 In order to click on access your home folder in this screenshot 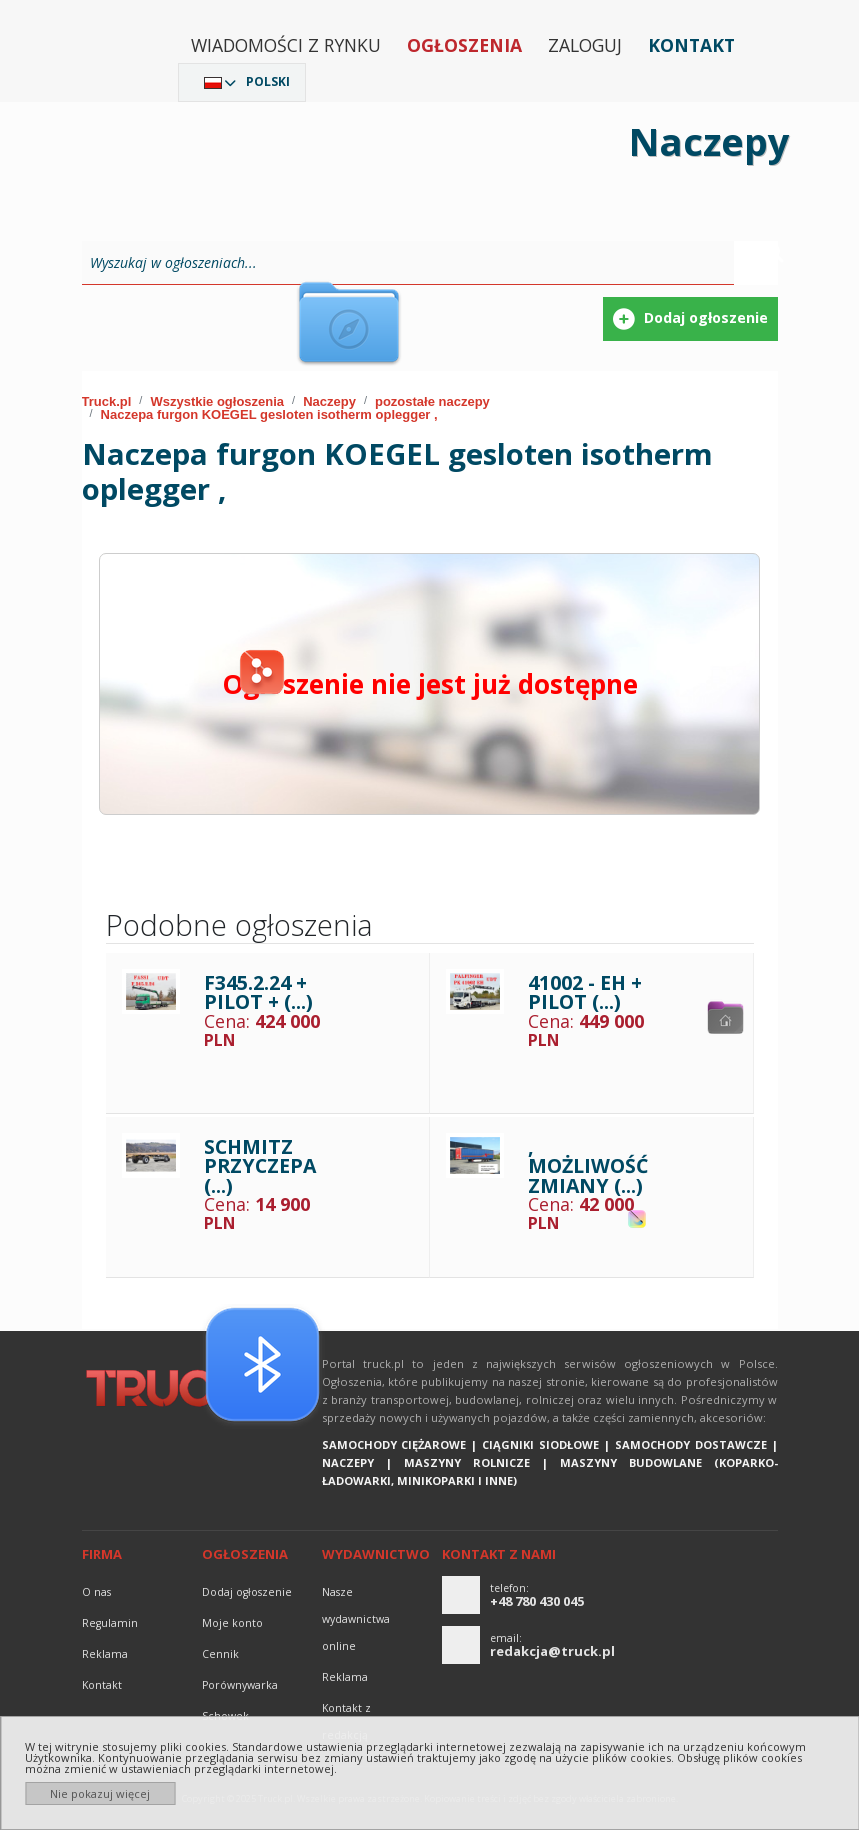, I will do `click(725, 1017)`.